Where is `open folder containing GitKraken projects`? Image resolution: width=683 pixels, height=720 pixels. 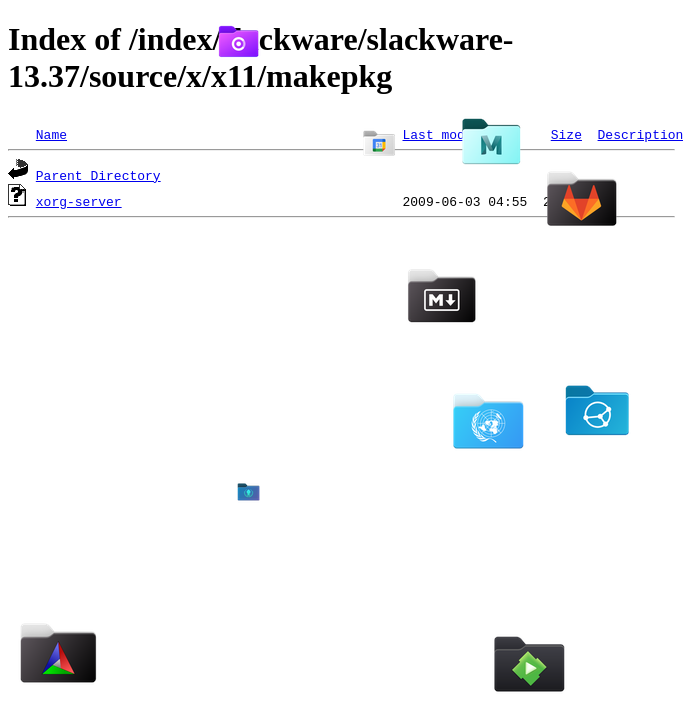
open folder containing GitKraken projects is located at coordinates (248, 492).